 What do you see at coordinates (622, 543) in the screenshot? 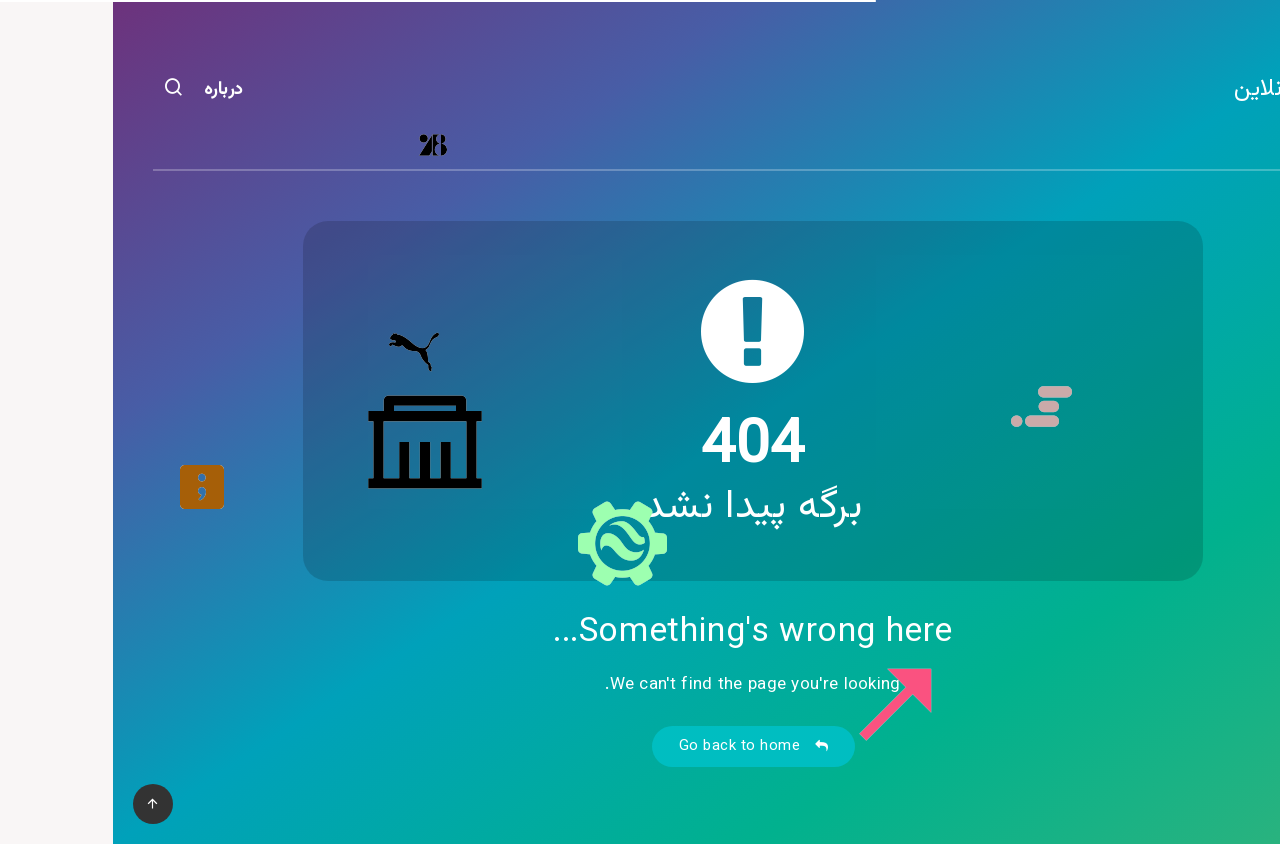
I see `open Google Earth Engine` at bounding box center [622, 543].